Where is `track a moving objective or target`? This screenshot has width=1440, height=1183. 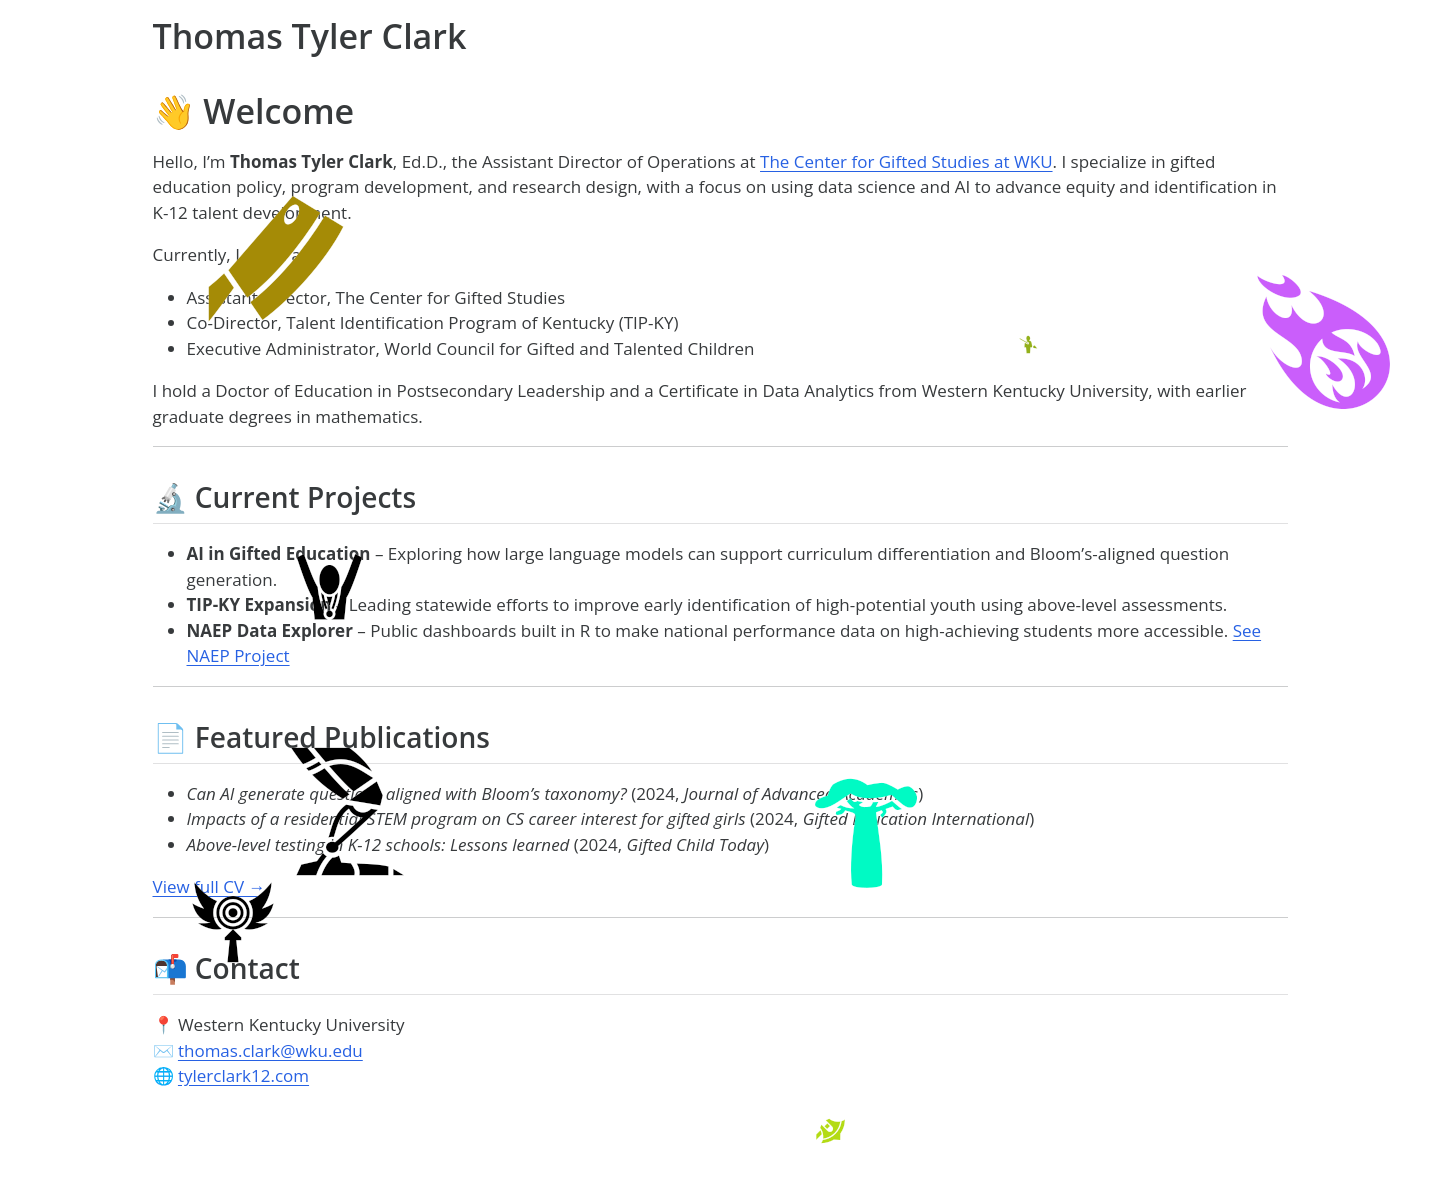
track a moving objective or target is located at coordinates (233, 922).